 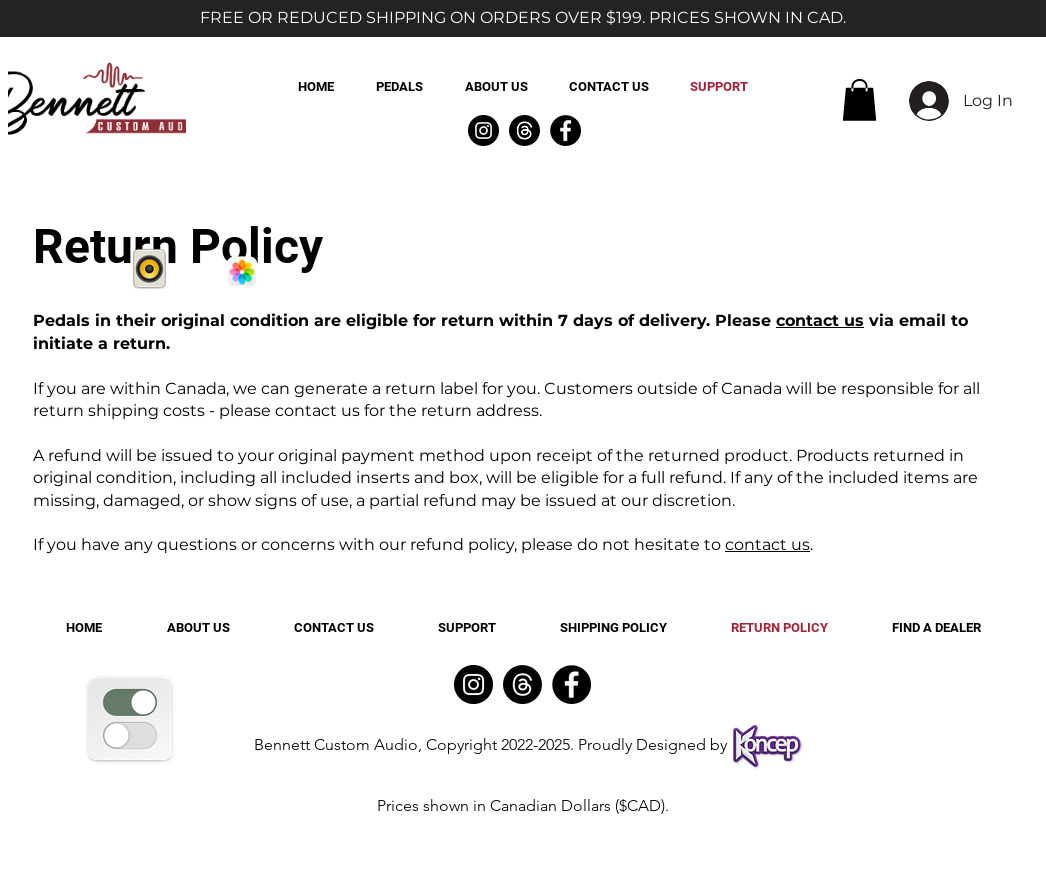 What do you see at coordinates (130, 719) in the screenshot?
I see `open system settings or preferences` at bounding box center [130, 719].